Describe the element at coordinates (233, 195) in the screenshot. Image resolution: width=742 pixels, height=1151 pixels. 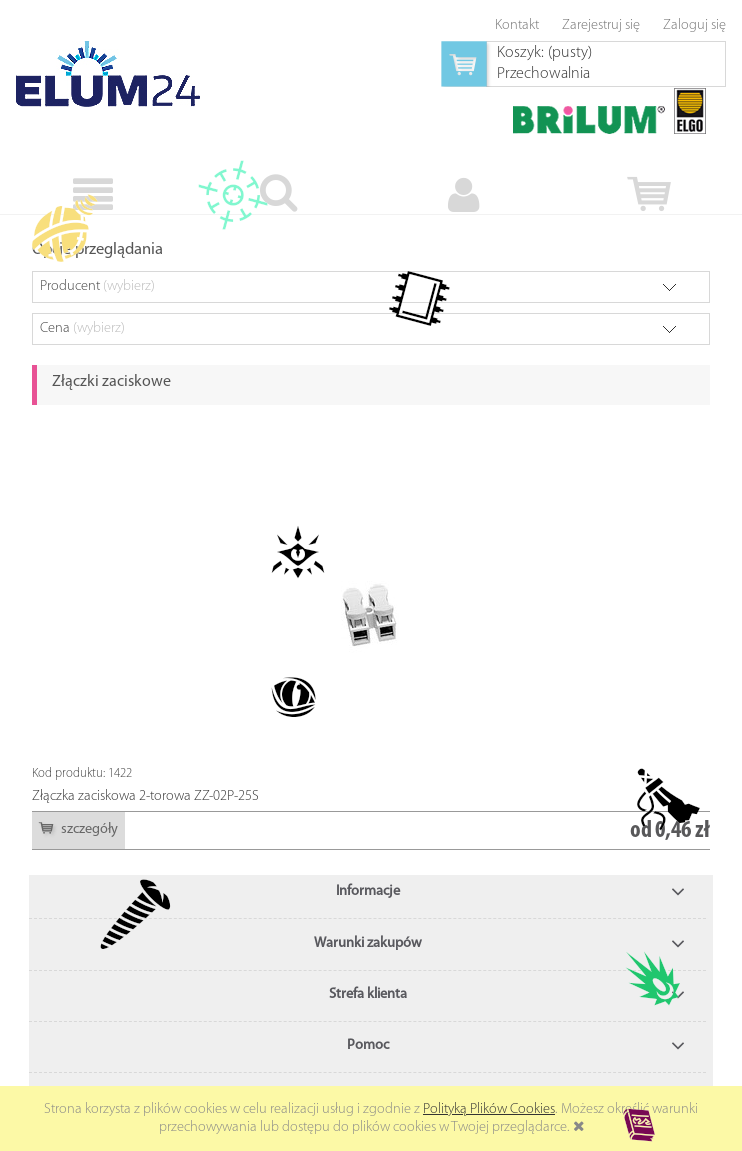
I see `target or aim at a specific point` at that location.